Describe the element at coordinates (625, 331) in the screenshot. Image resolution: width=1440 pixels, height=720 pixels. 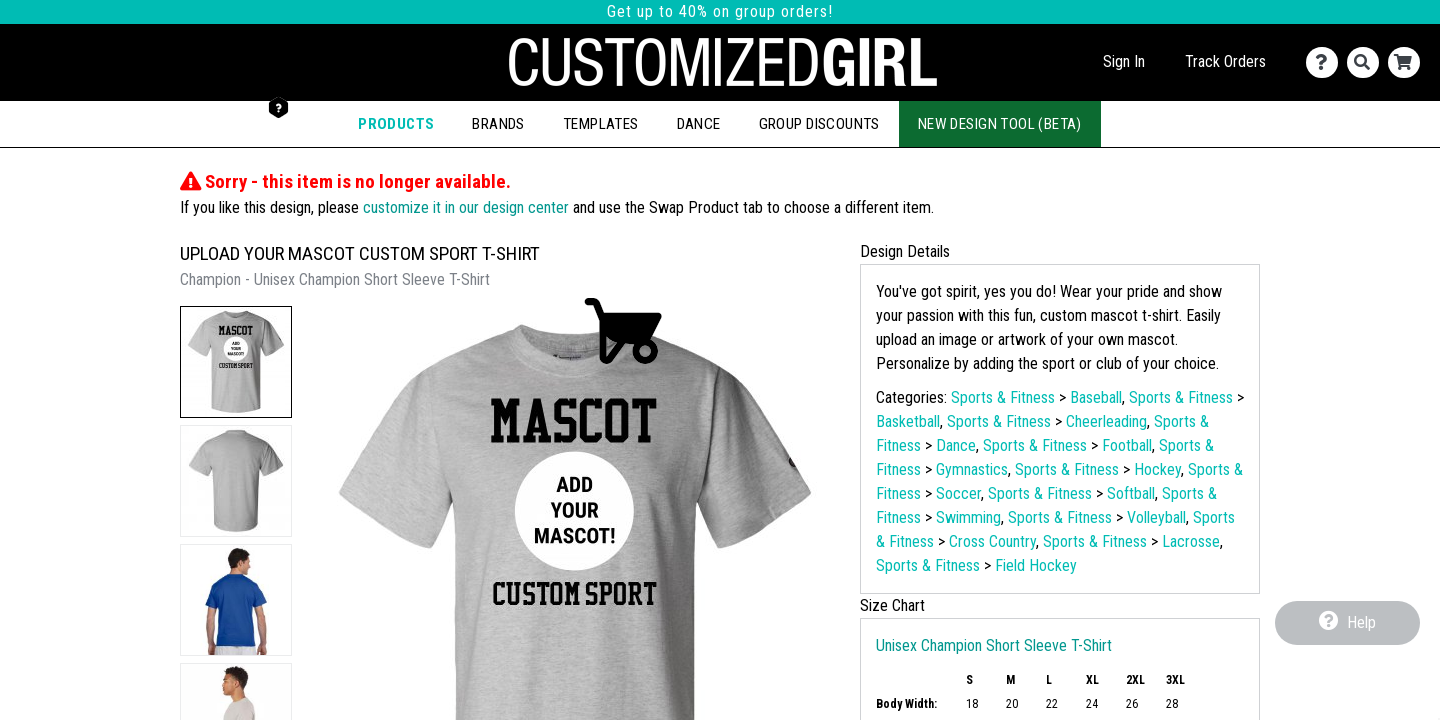
I see `access gardening tools or supplies` at that location.